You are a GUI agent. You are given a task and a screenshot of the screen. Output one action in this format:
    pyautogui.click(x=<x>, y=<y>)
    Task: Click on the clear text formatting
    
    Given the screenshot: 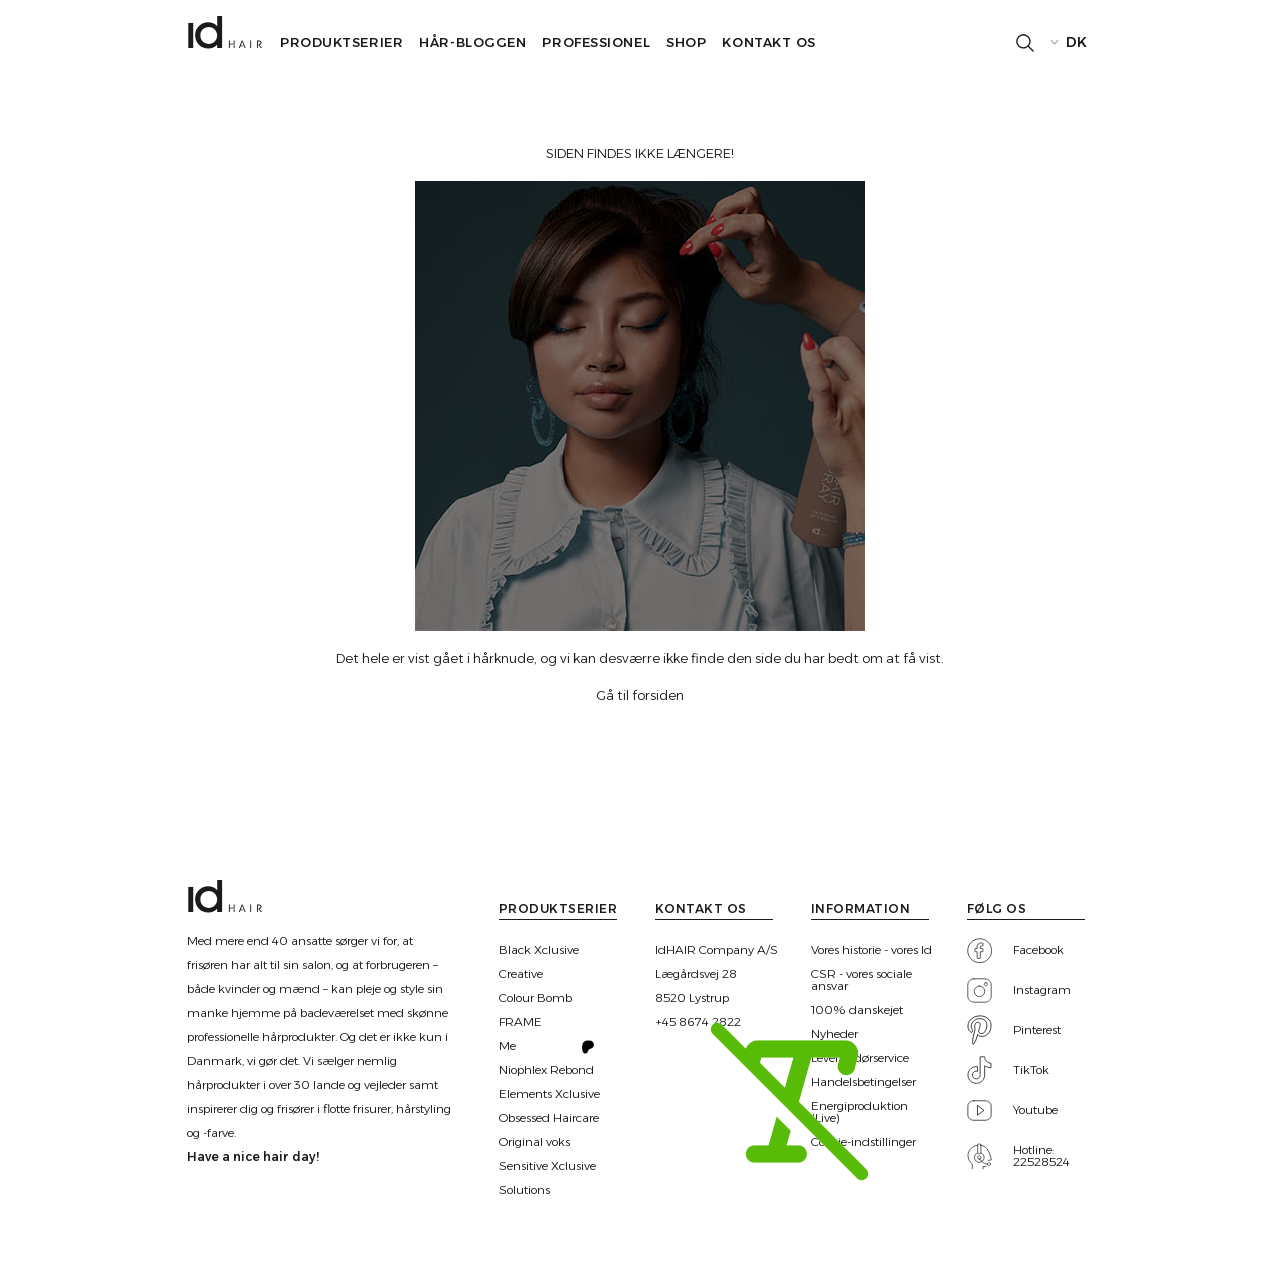 What is the action you would take?
    pyautogui.click(x=789, y=1101)
    